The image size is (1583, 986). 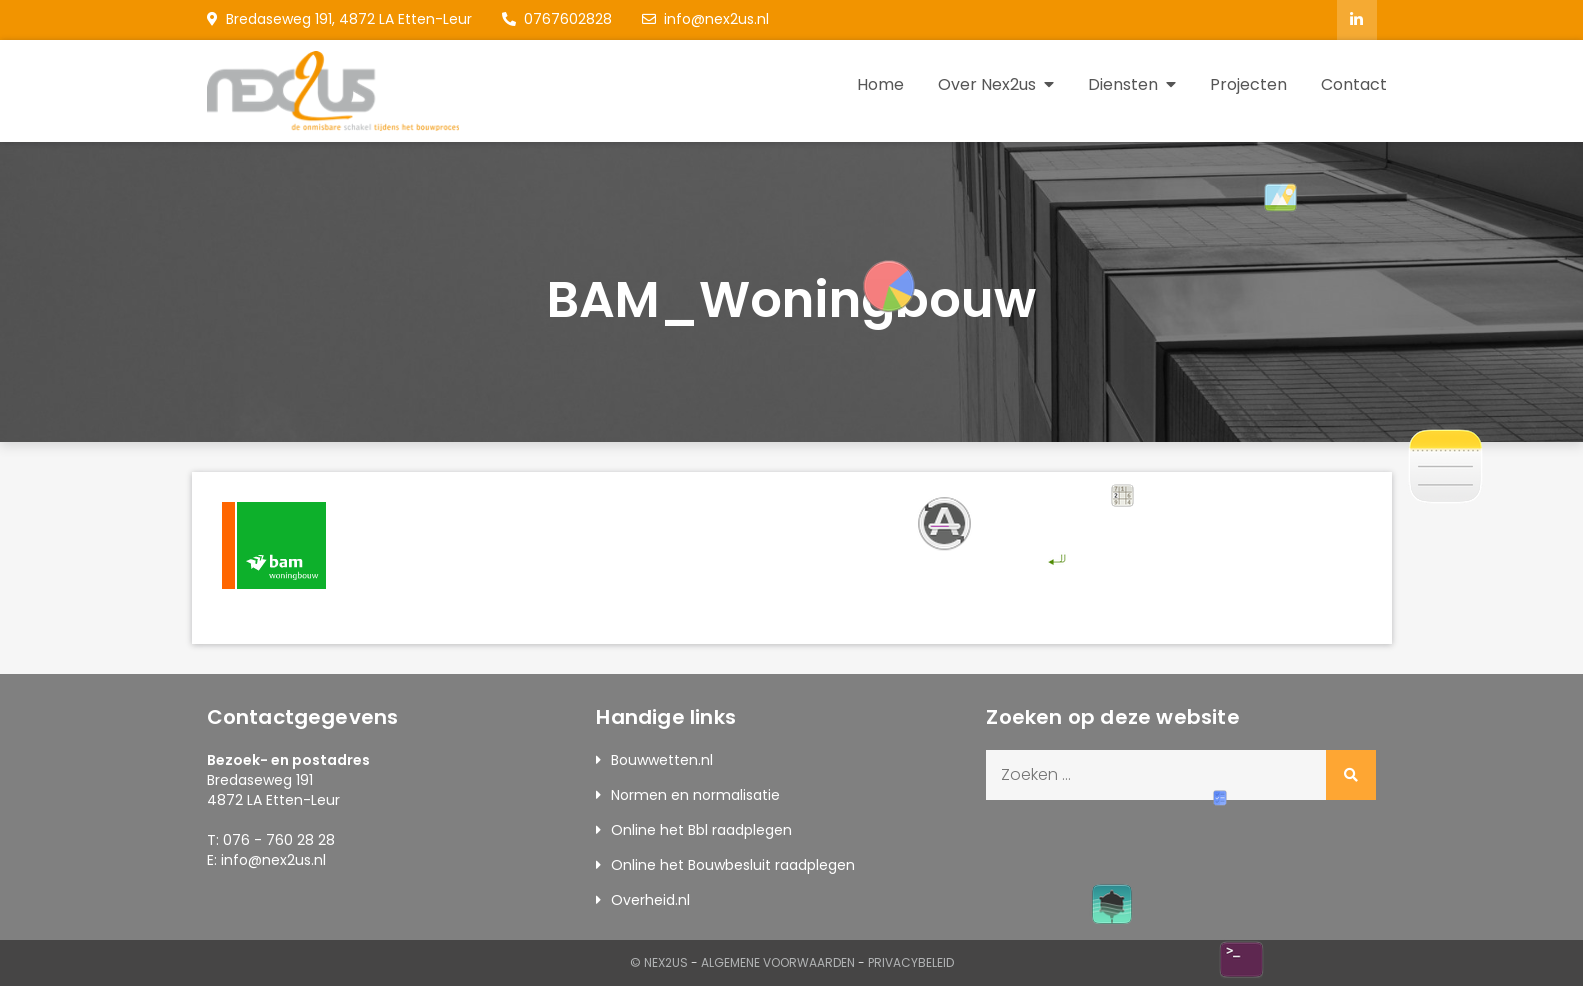 What do you see at coordinates (1280, 197) in the screenshot?
I see `open the photo gallery app` at bounding box center [1280, 197].